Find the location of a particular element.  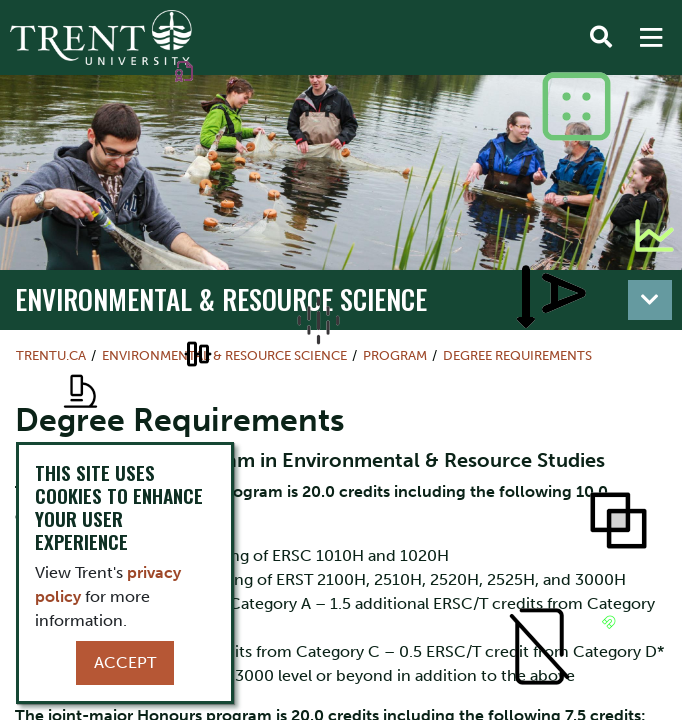

rotate text direction downward is located at coordinates (550, 297).